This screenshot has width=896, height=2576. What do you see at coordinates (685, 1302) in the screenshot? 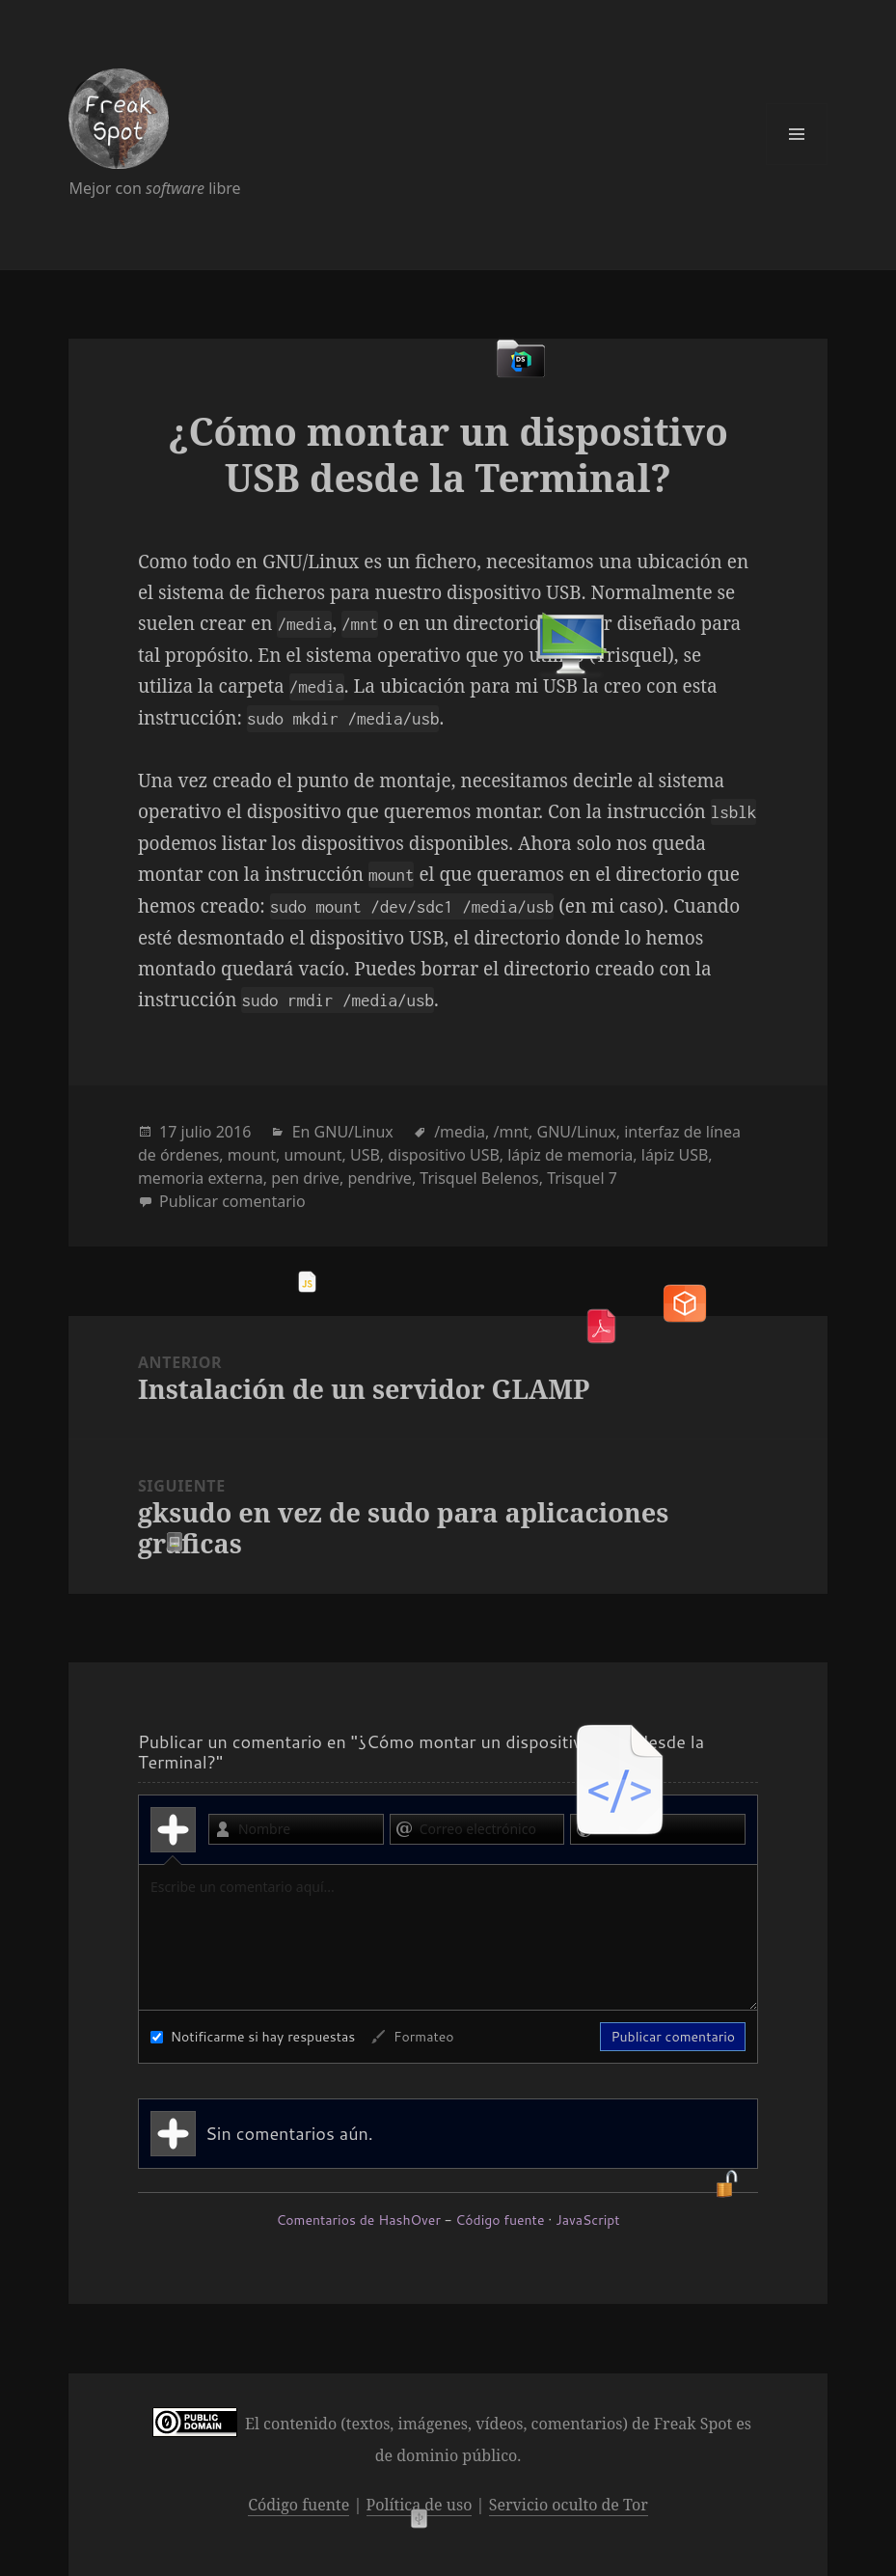
I see `open a 3D model file in STL format` at bounding box center [685, 1302].